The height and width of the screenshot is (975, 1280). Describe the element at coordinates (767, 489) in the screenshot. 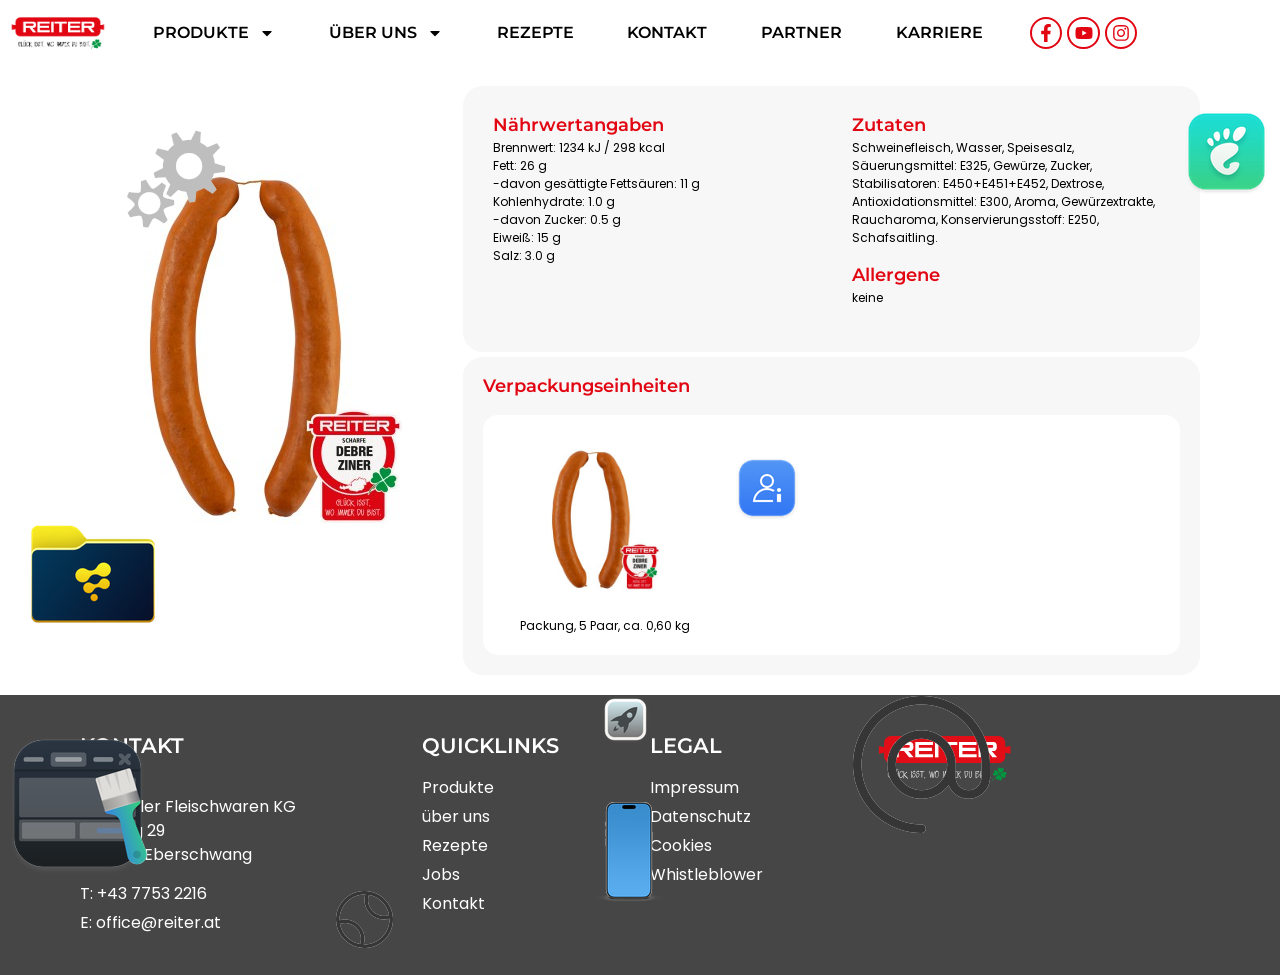

I see `open user account preferences` at that location.